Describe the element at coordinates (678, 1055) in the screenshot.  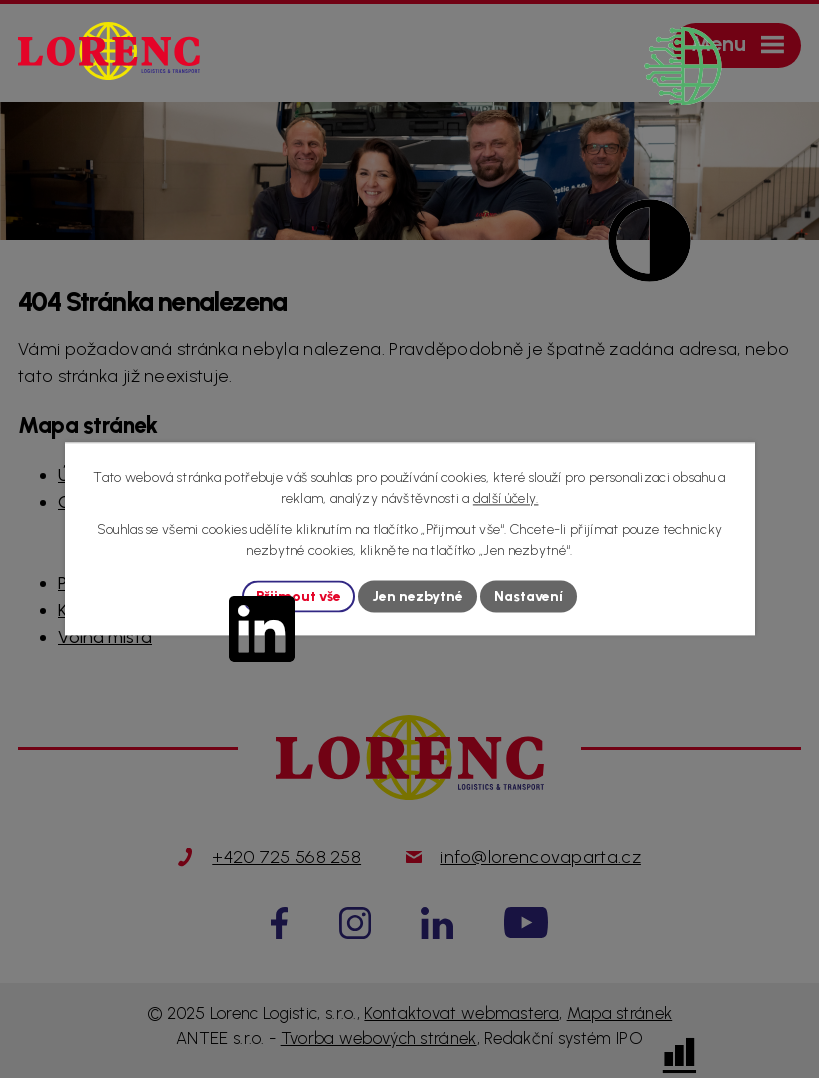
I see `open Apple Numbers spreadsheet app` at that location.